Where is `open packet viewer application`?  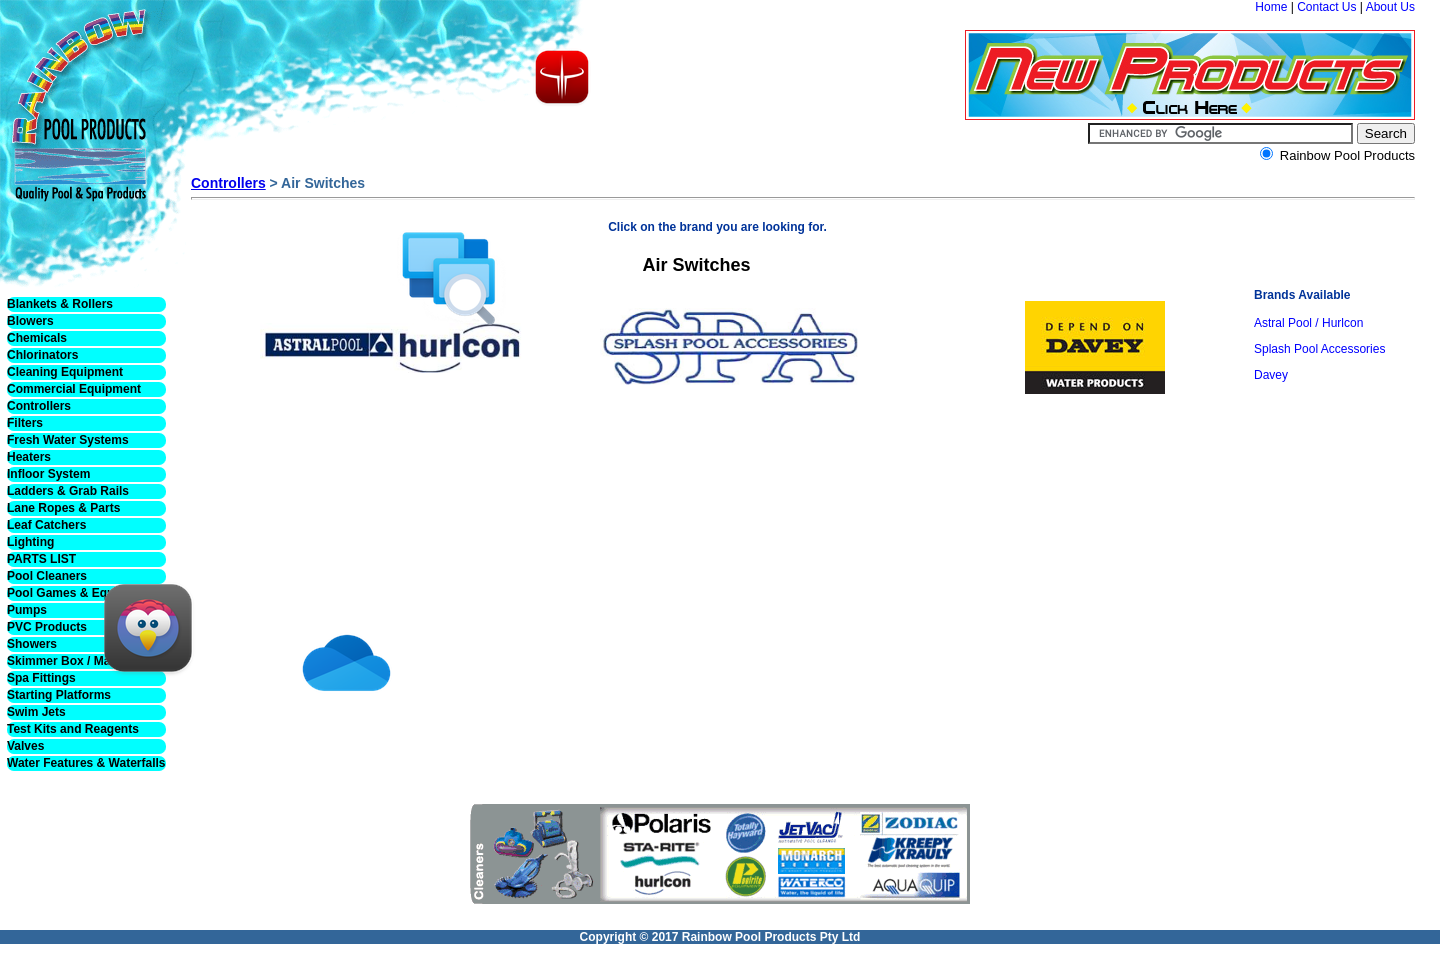
open packet viewer application is located at coordinates (451, 281).